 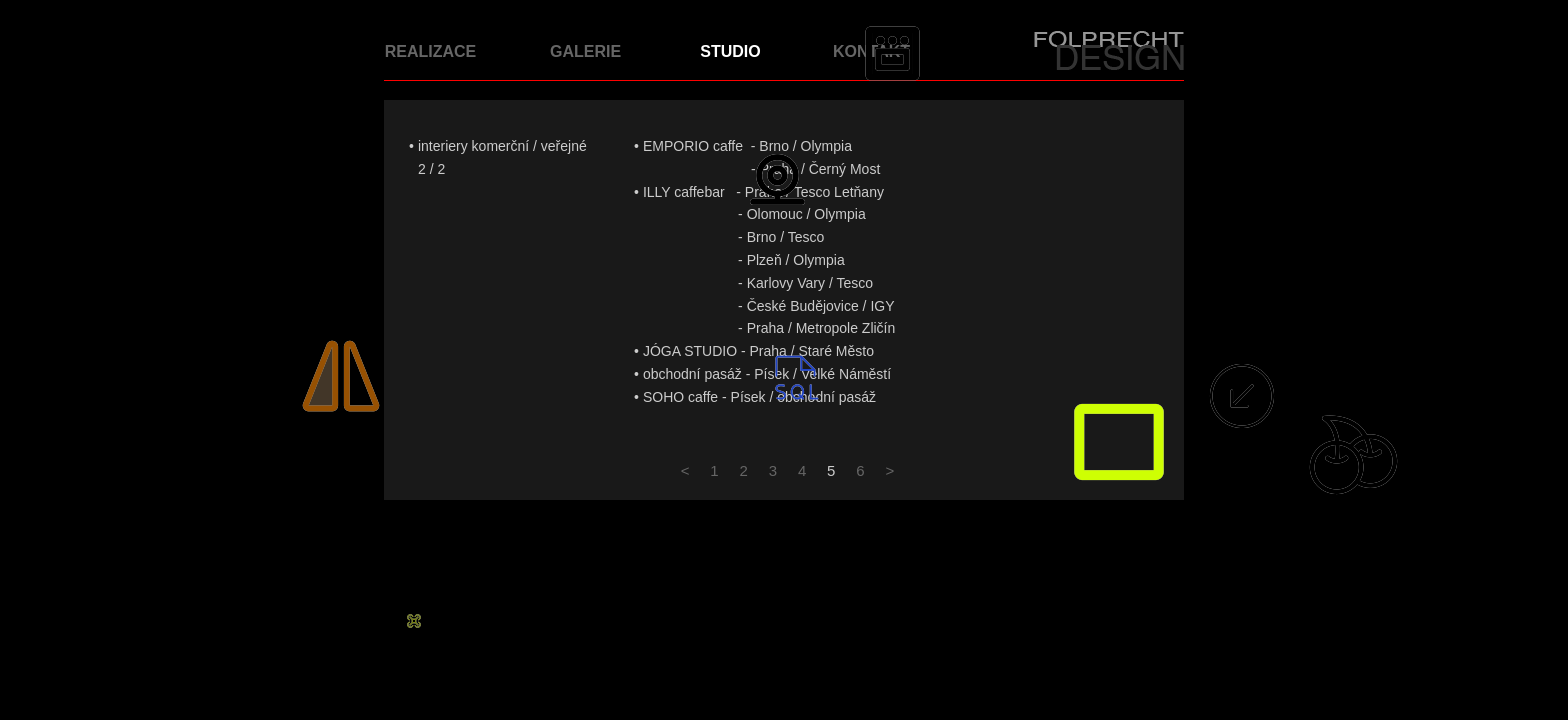 I want to click on enable webcam or video camera, so click(x=777, y=181).